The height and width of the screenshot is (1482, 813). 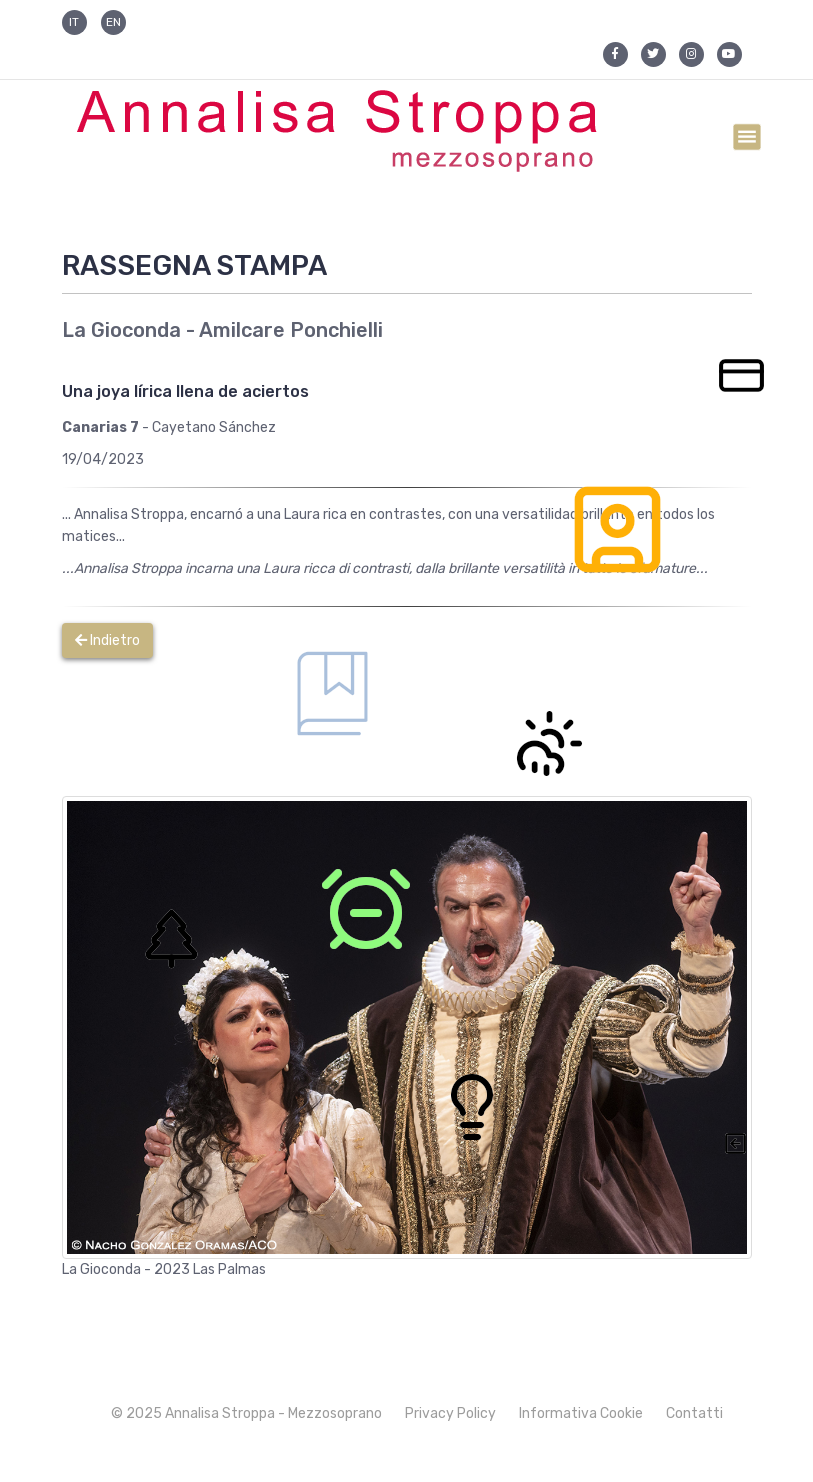 What do you see at coordinates (741, 375) in the screenshot?
I see `manage payment methods` at bounding box center [741, 375].